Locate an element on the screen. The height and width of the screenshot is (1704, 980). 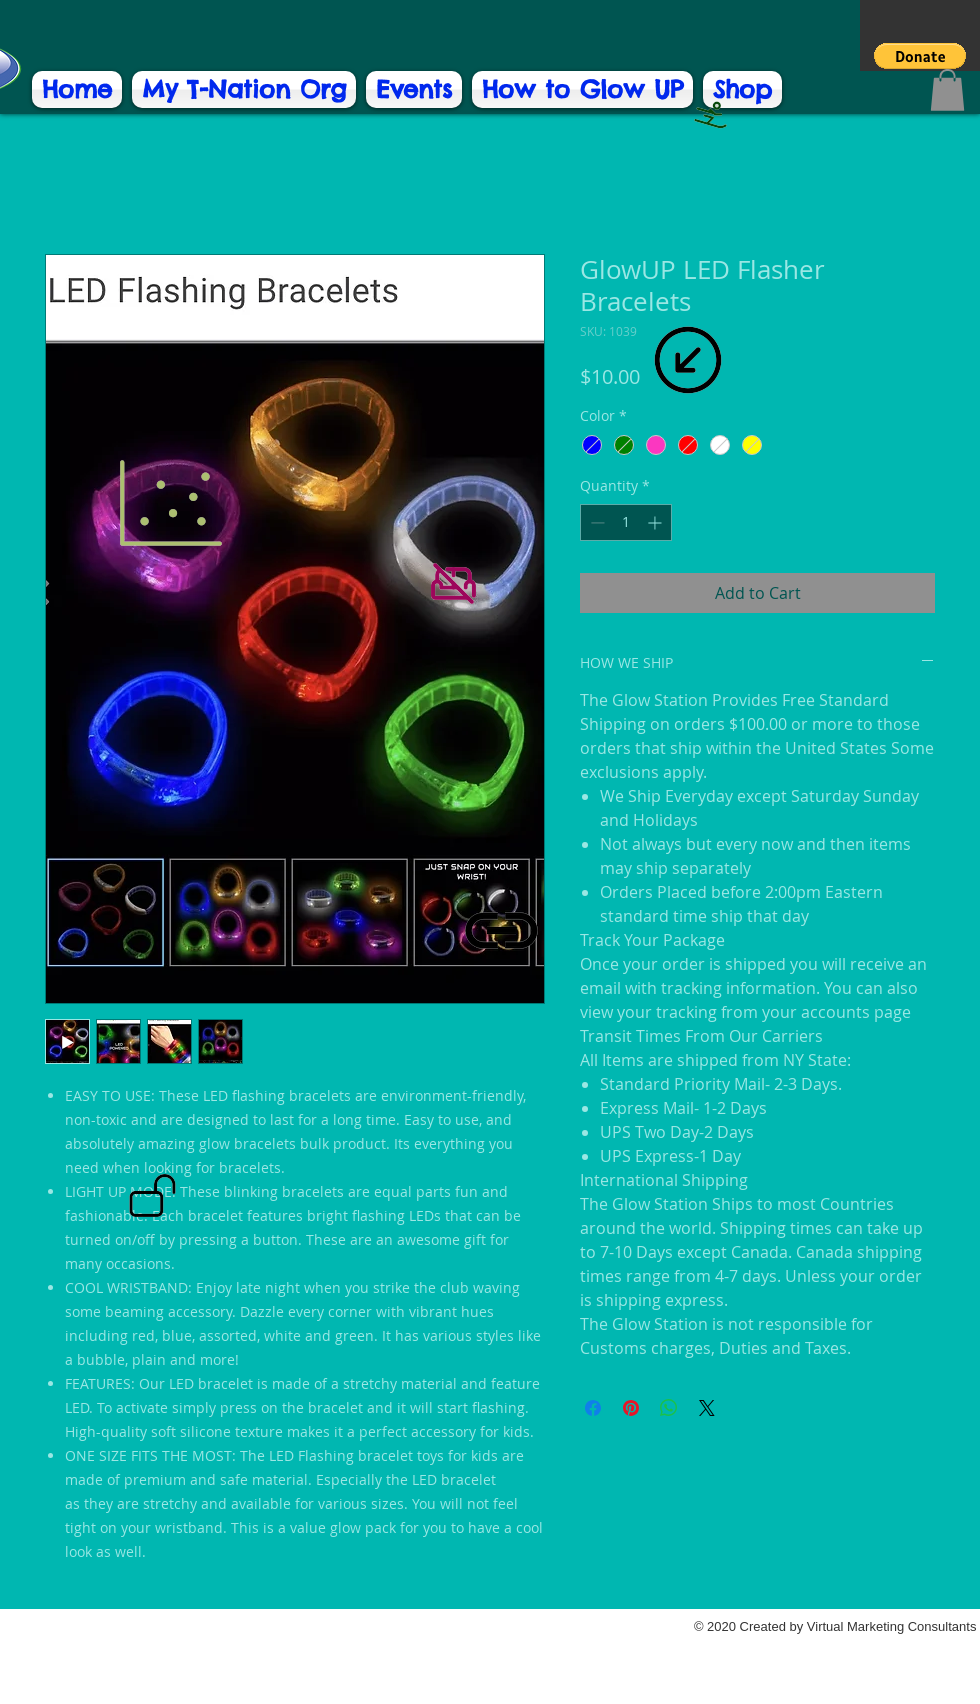
access skiing or winter sports activities is located at coordinates (710, 115).